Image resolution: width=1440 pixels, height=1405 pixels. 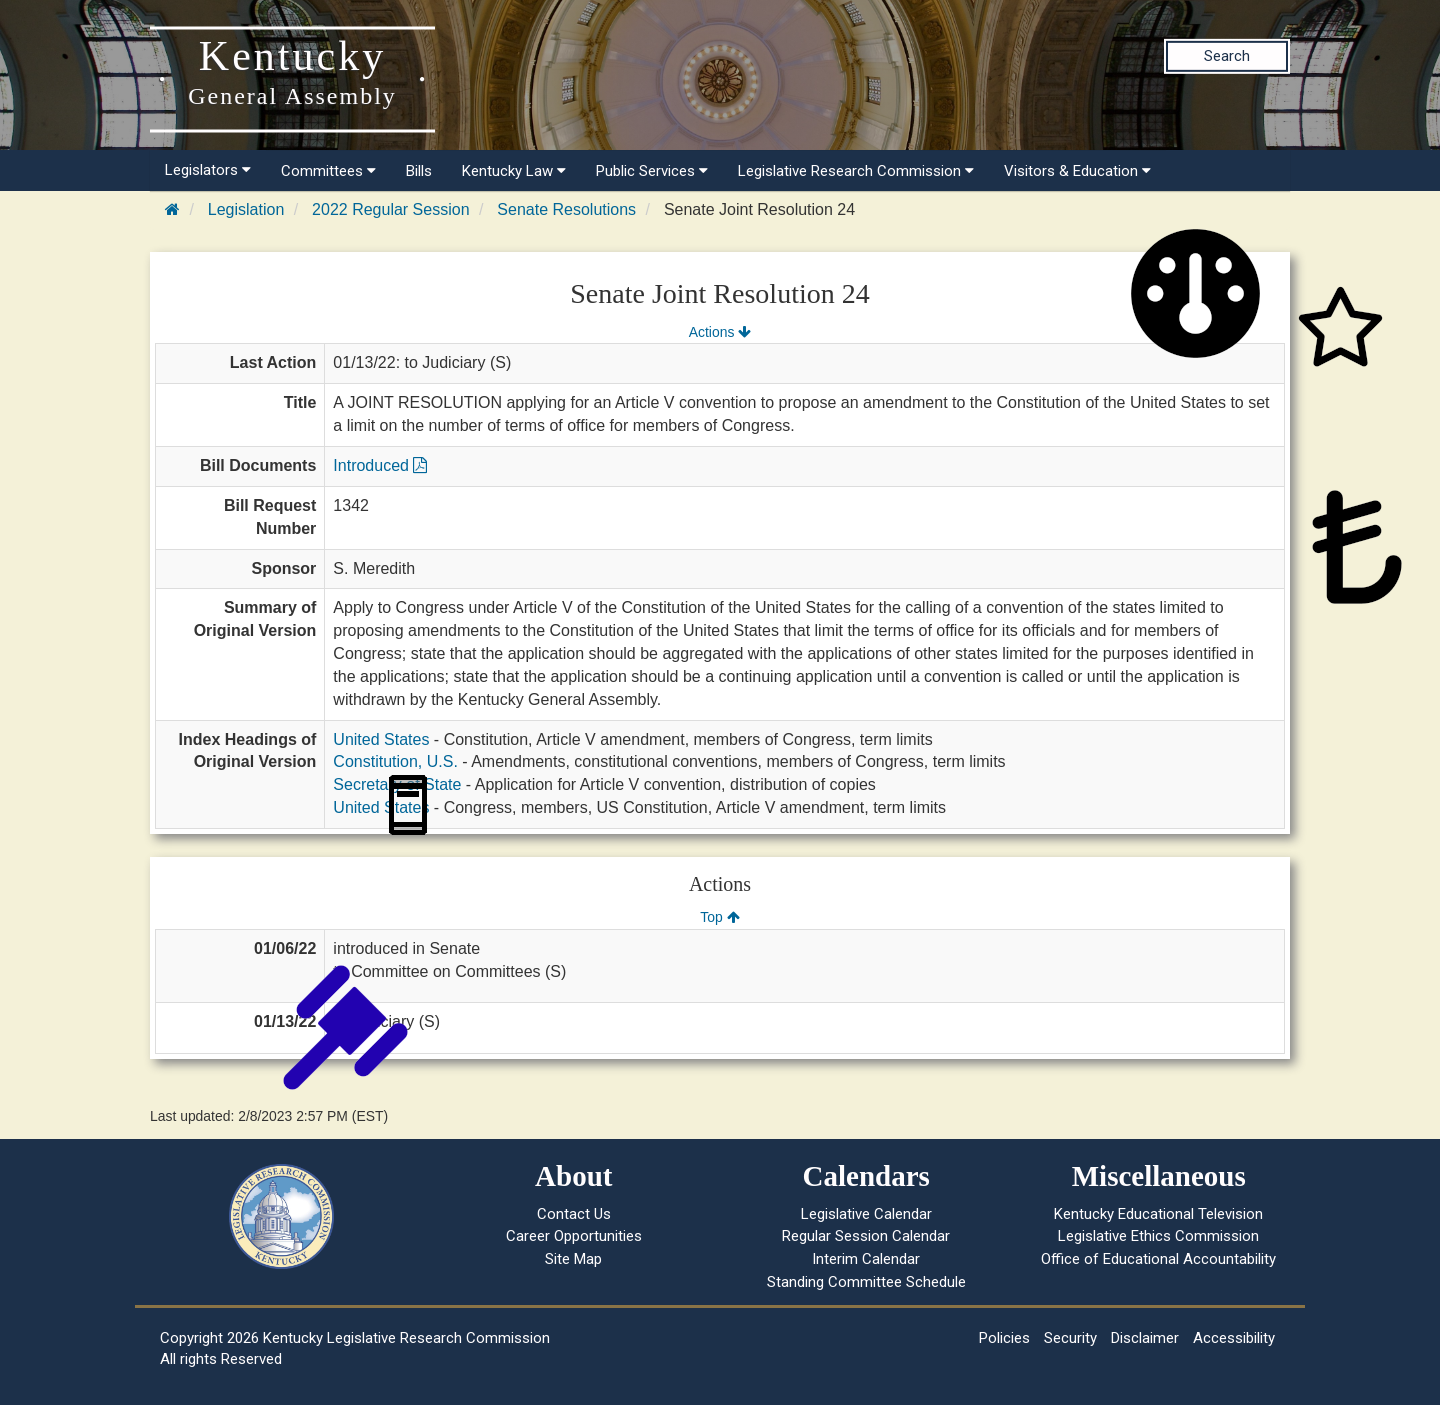 What do you see at coordinates (408, 805) in the screenshot?
I see `view mobile ad placements` at bounding box center [408, 805].